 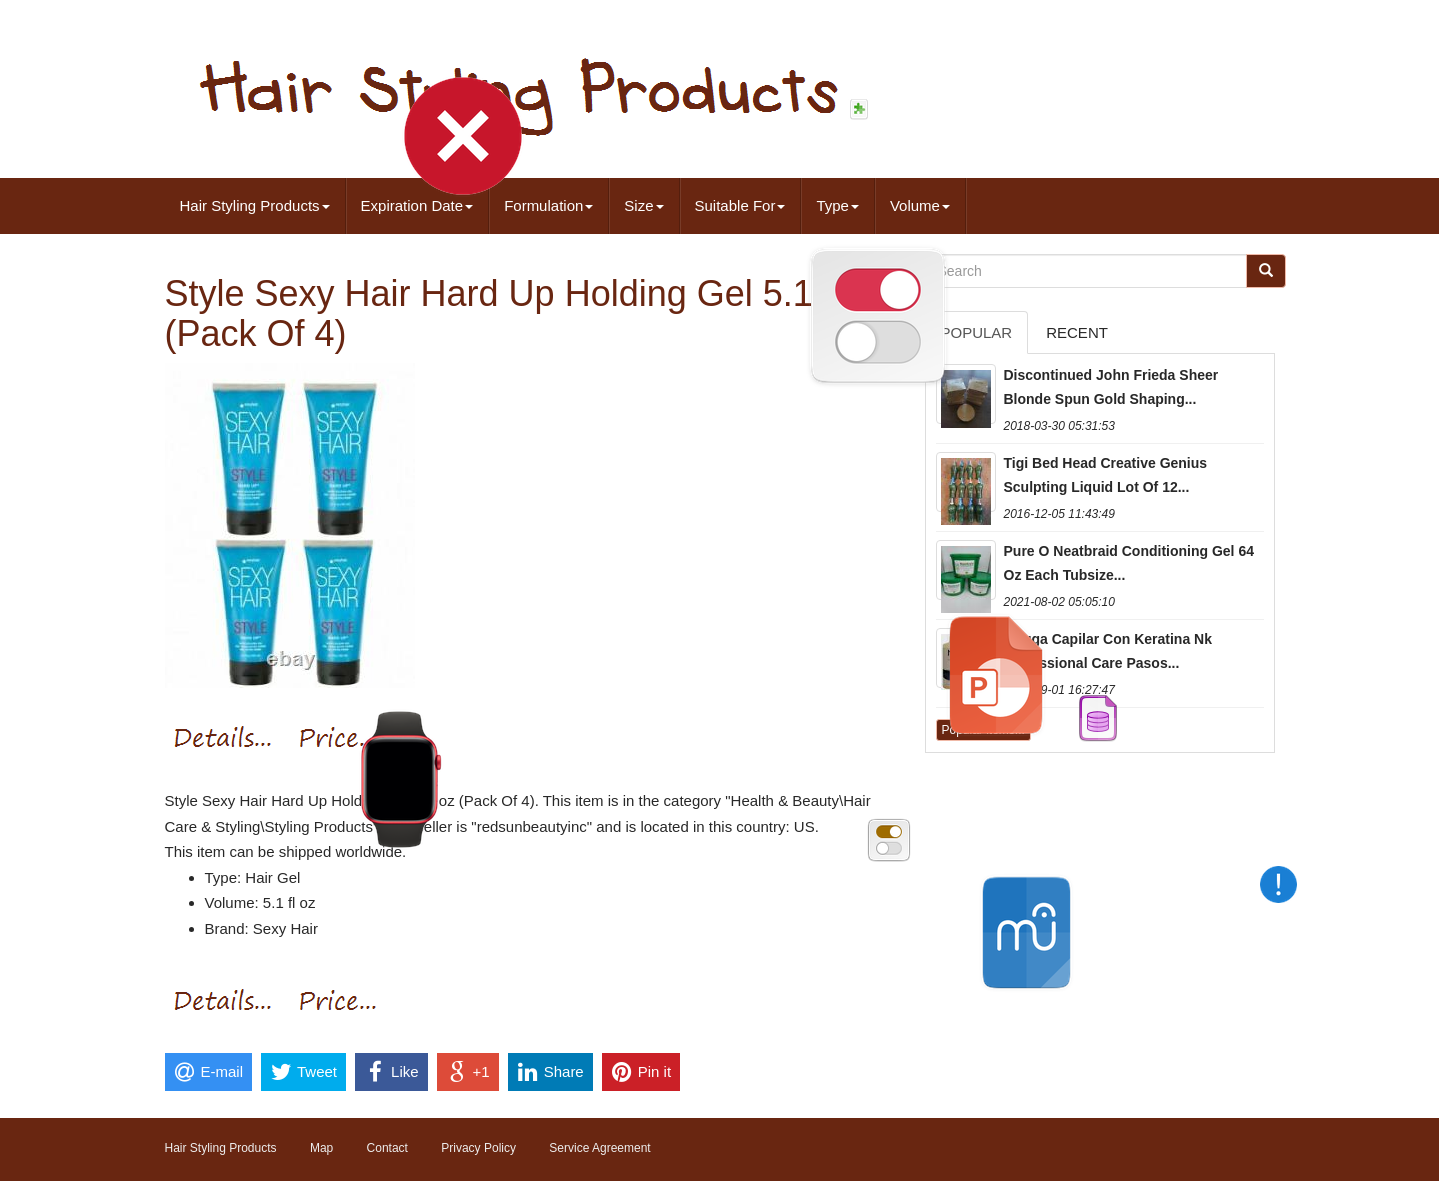 What do you see at coordinates (399, 779) in the screenshot?
I see `apple watch series 6 with red case` at bounding box center [399, 779].